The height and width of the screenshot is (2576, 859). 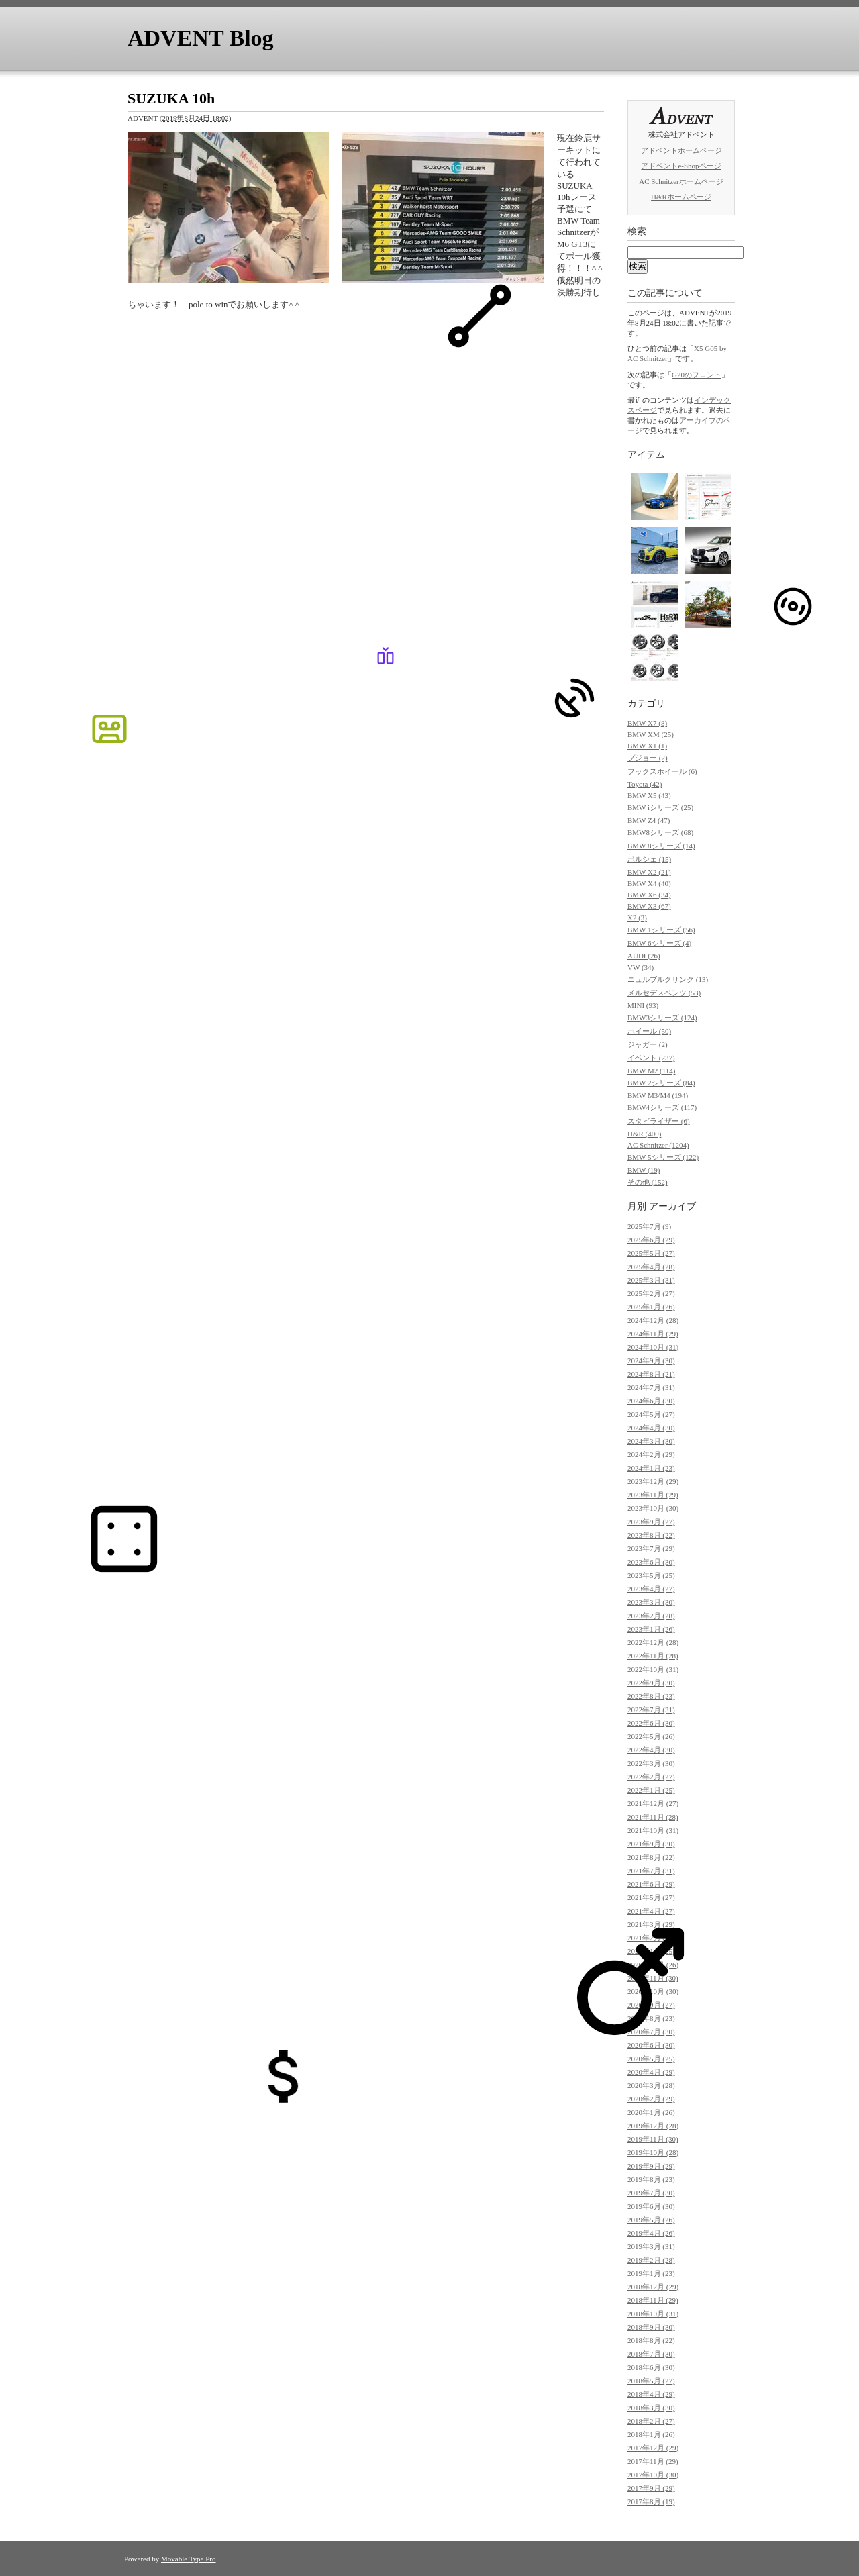 What do you see at coordinates (109, 729) in the screenshot?
I see `access audio recordings or voice memos` at bounding box center [109, 729].